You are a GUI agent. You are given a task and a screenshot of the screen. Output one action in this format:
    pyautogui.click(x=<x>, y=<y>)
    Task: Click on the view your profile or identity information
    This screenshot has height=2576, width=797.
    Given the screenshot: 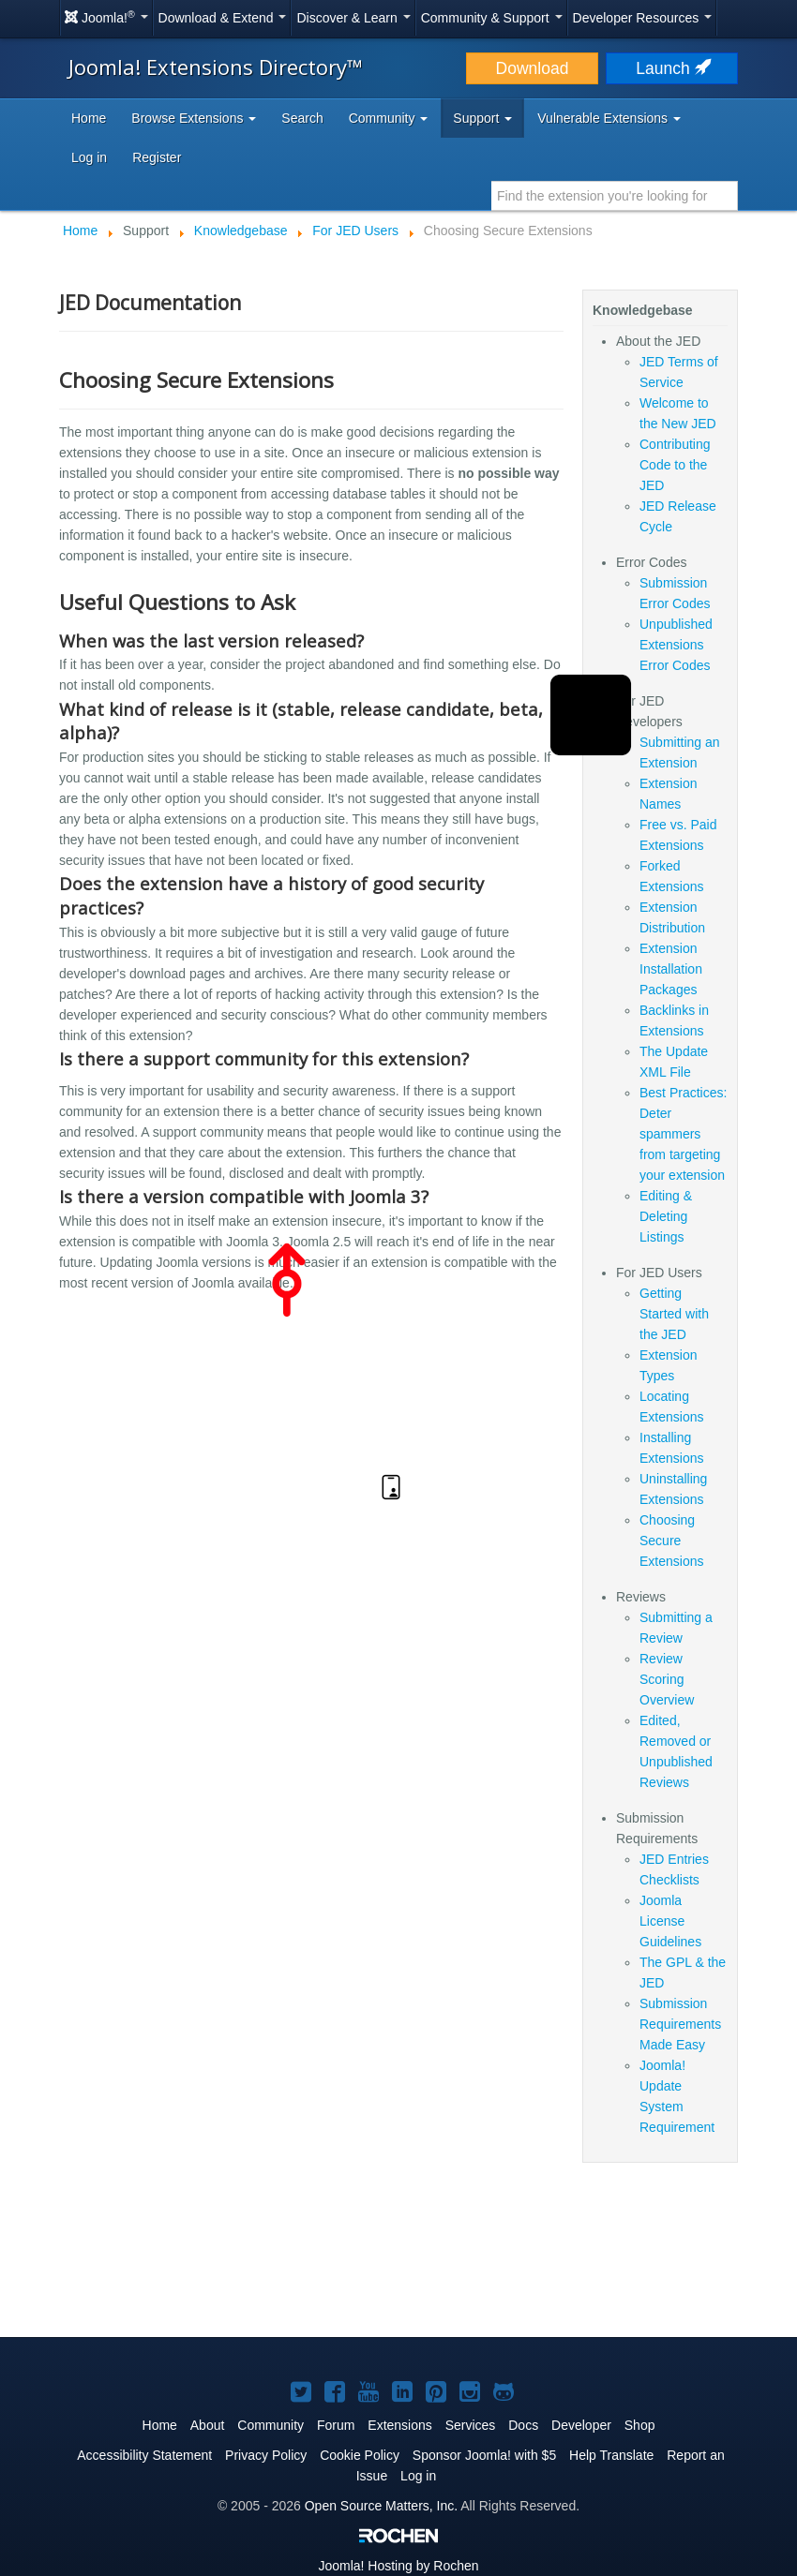 What is the action you would take?
    pyautogui.click(x=391, y=1487)
    